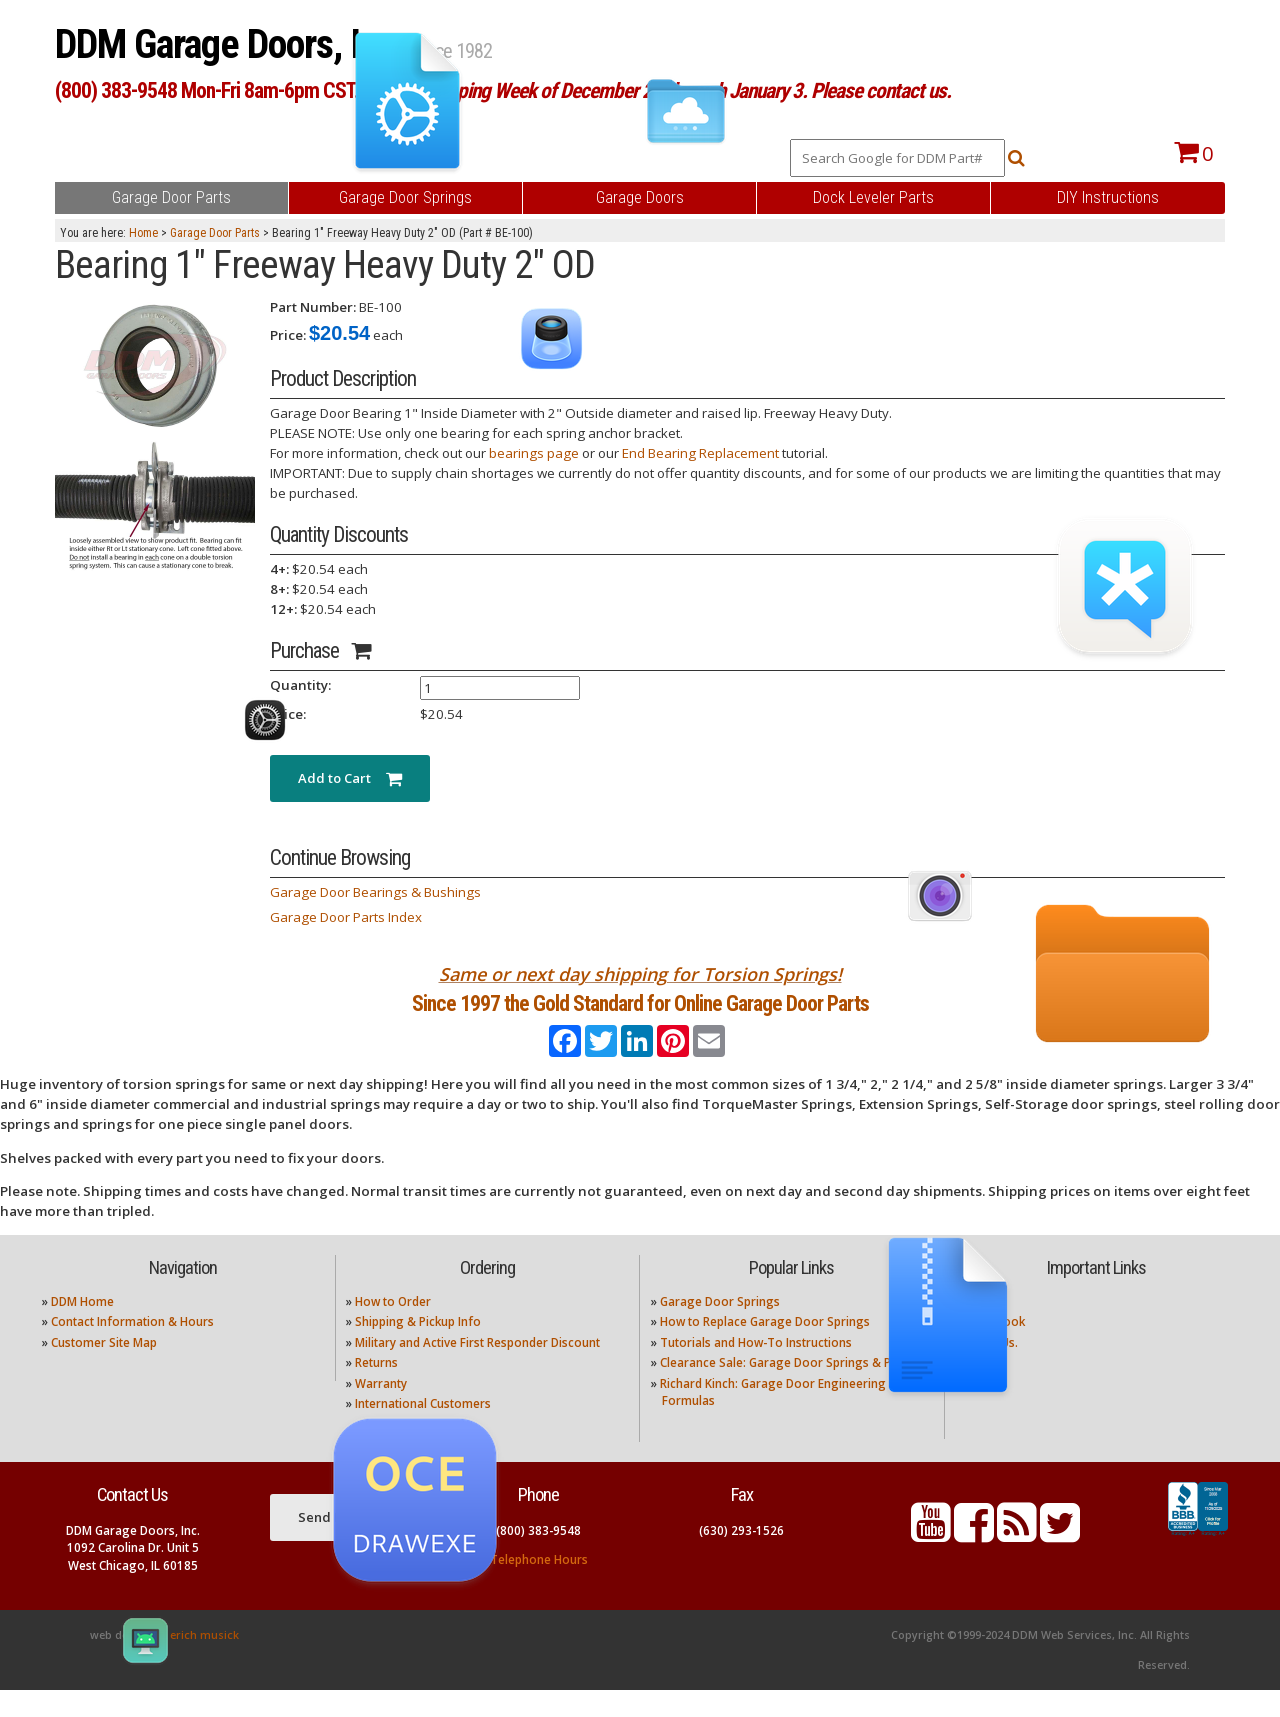 The height and width of the screenshot is (1717, 1280). What do you see at coordinates (551, 338) in the screenshot?
I see `open preview app to view images and PDFs` at bounding box center [551, 338].